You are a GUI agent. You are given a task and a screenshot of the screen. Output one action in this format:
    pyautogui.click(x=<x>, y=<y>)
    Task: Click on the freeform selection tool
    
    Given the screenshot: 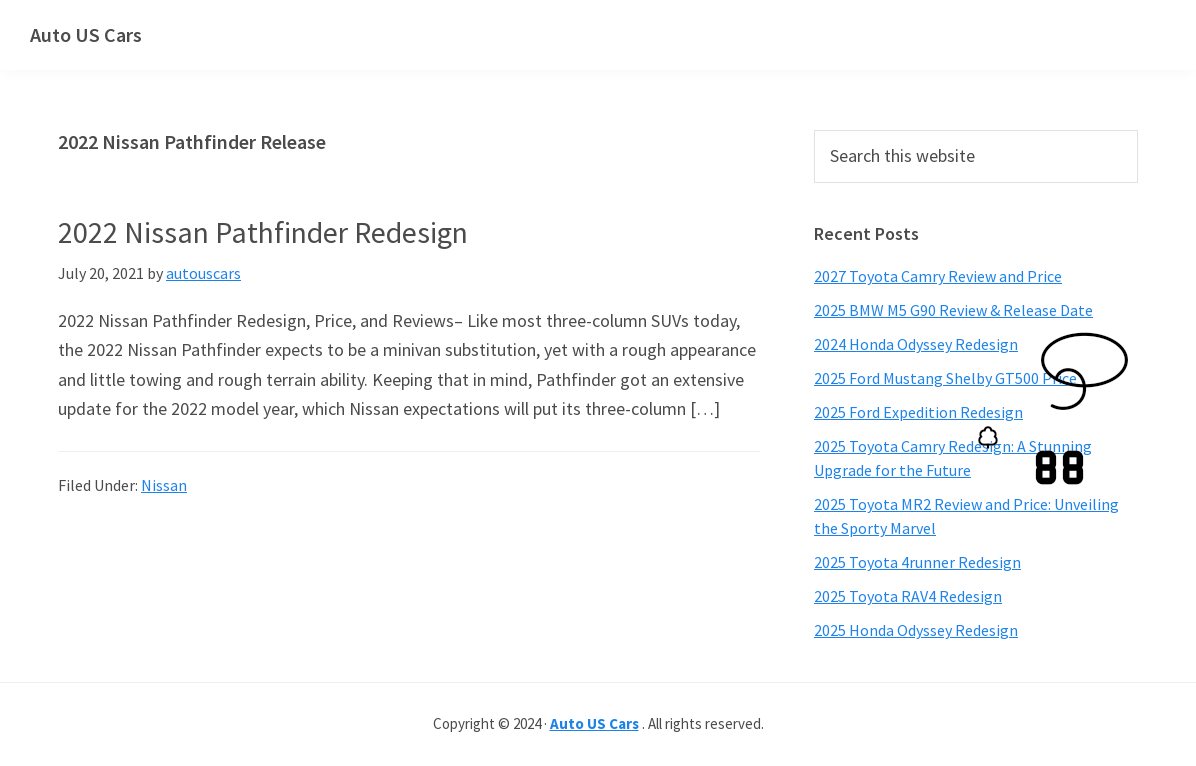 What is the action you would take?
    pyautogui.click(x=1084, y=366)
    